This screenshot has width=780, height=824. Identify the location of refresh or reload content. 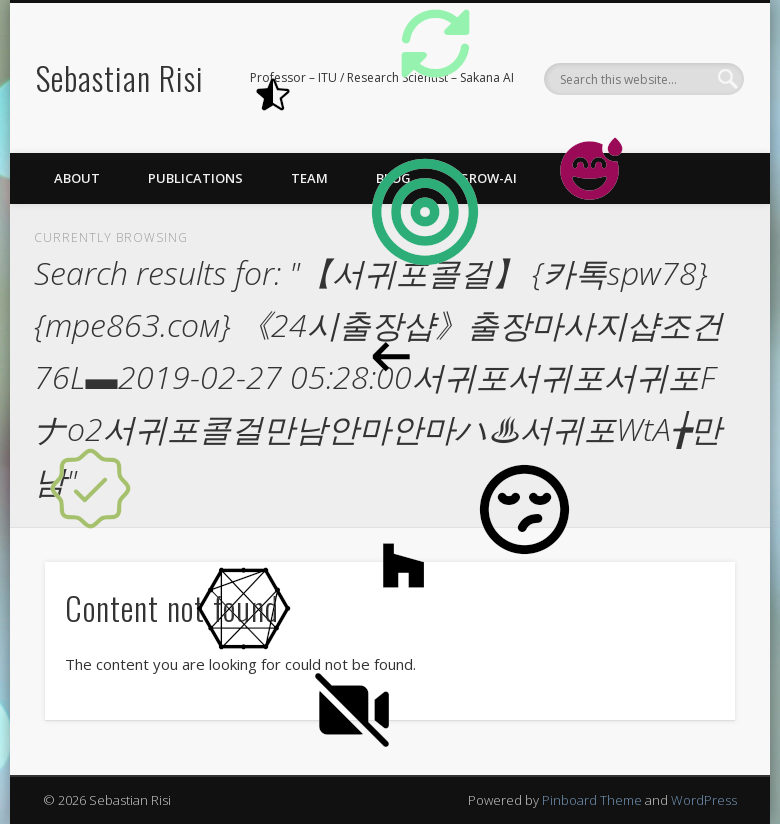
(435, 43).